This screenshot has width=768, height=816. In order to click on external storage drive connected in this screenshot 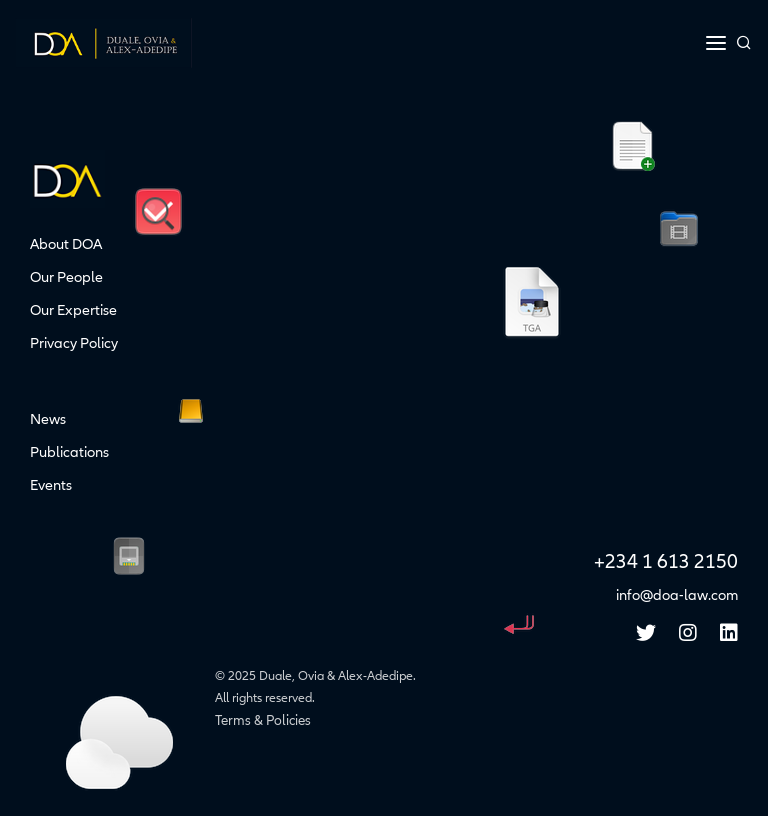, I will do `click(191, 411)`.